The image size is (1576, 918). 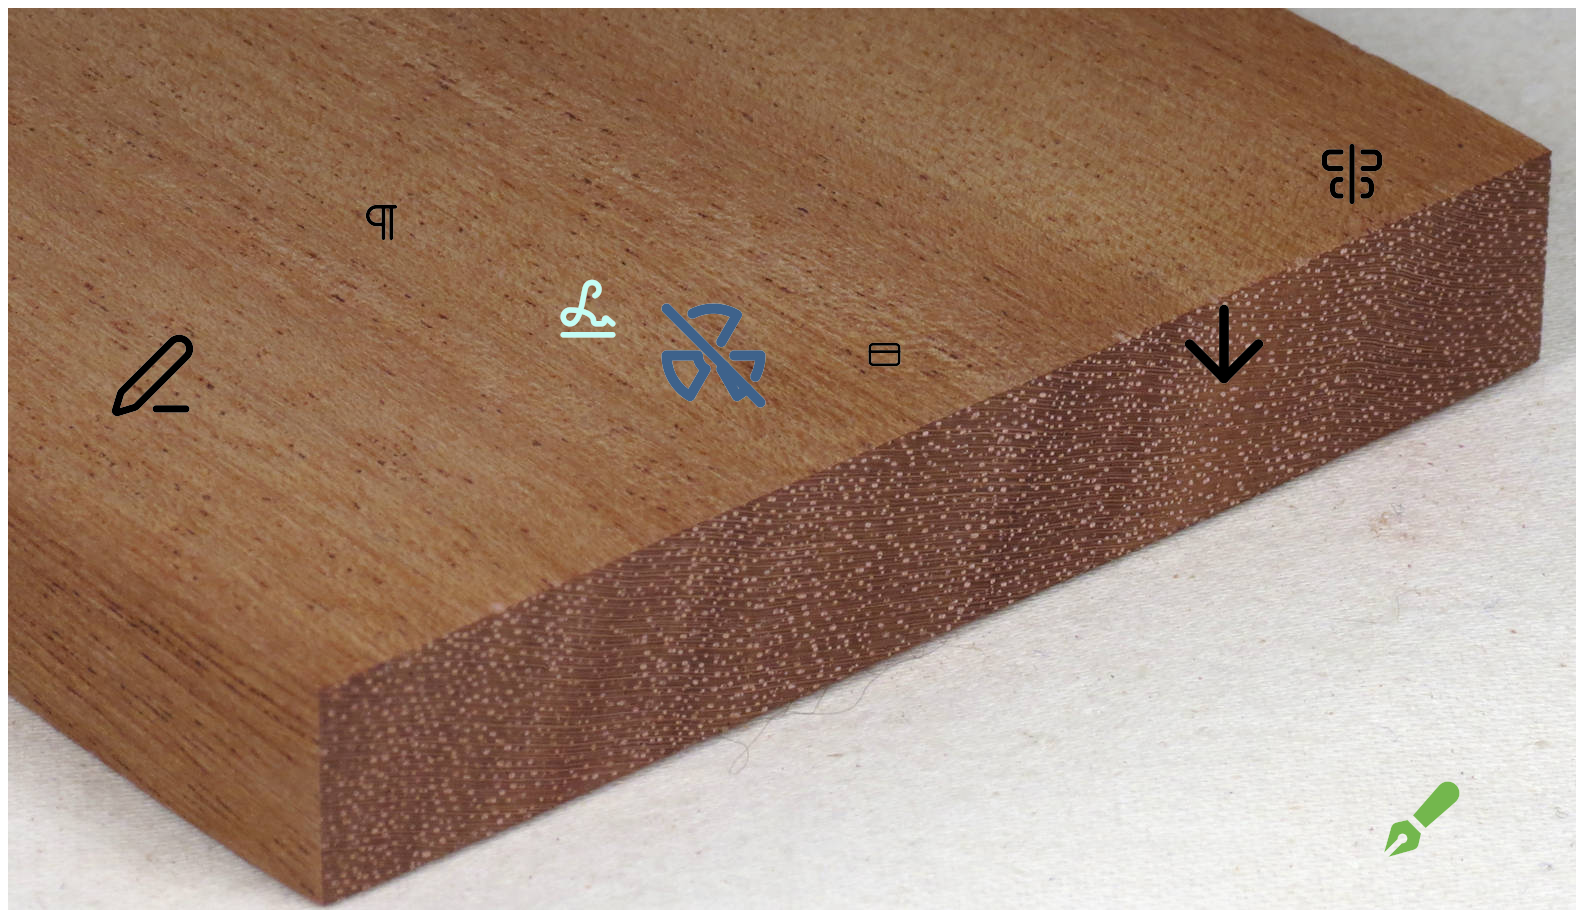 I want to click on disable radiation or hazard alerts, so click(x=713, y=355).